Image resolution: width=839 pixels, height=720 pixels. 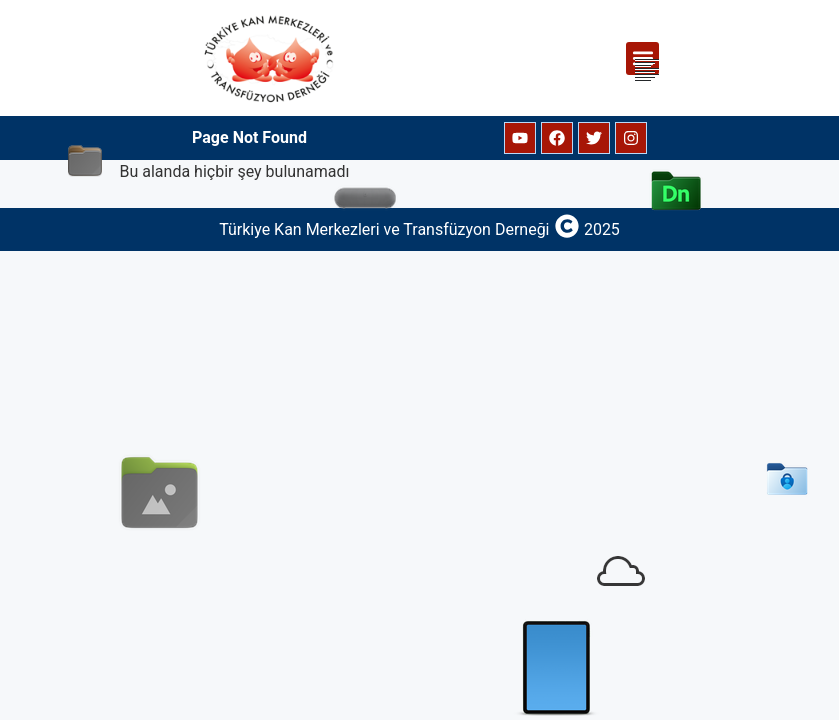 I want to click on access cloud storage or sync settings, so click(x=621, y=571).